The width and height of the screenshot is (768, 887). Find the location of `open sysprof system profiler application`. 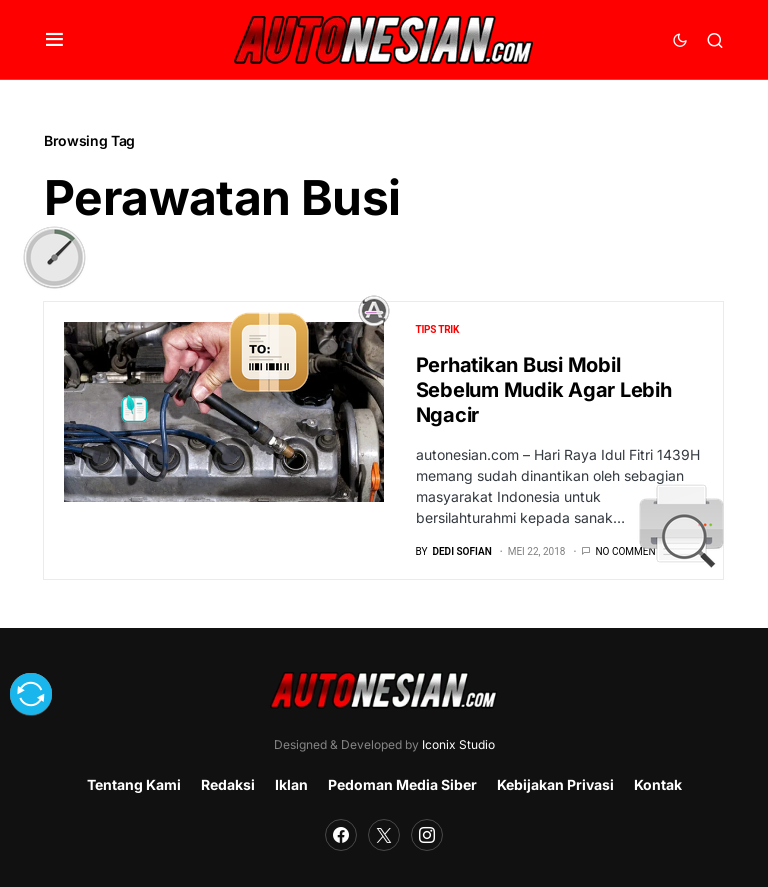

open sysprof system profiler application is located at coordinates (54, 257).